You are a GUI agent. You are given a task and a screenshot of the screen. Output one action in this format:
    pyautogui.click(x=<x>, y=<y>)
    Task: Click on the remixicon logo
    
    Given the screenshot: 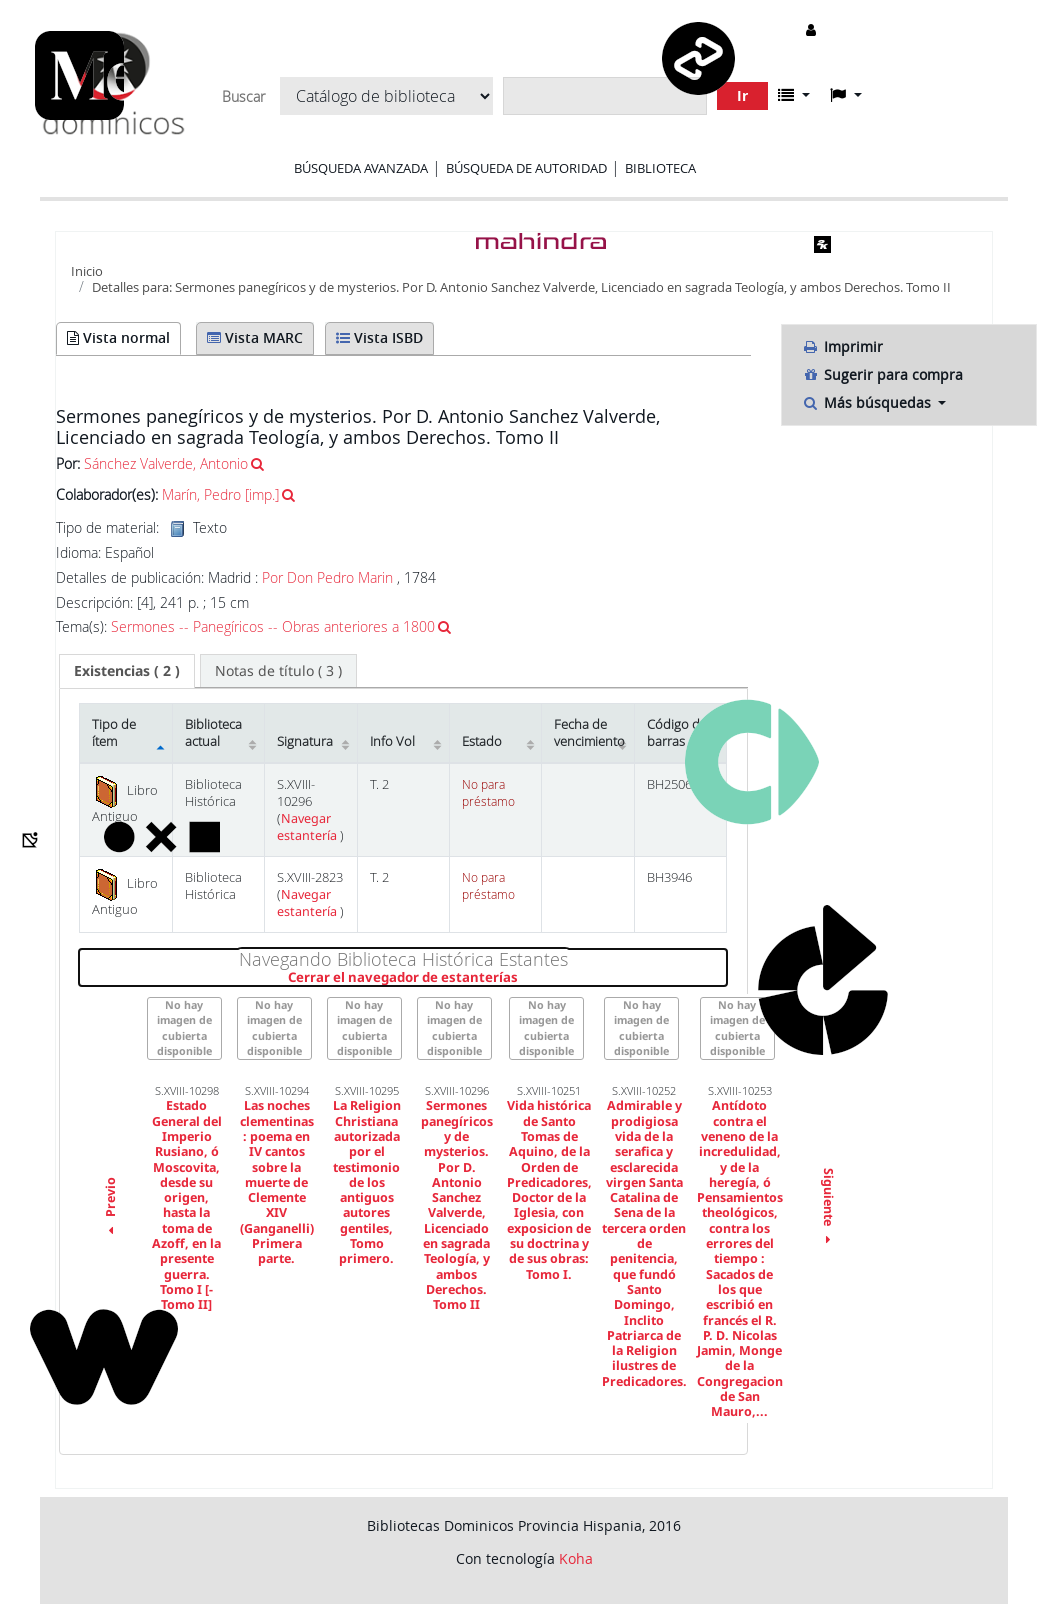 What is the action you would take?
    pyautogui.click(x=30, y=840)
    